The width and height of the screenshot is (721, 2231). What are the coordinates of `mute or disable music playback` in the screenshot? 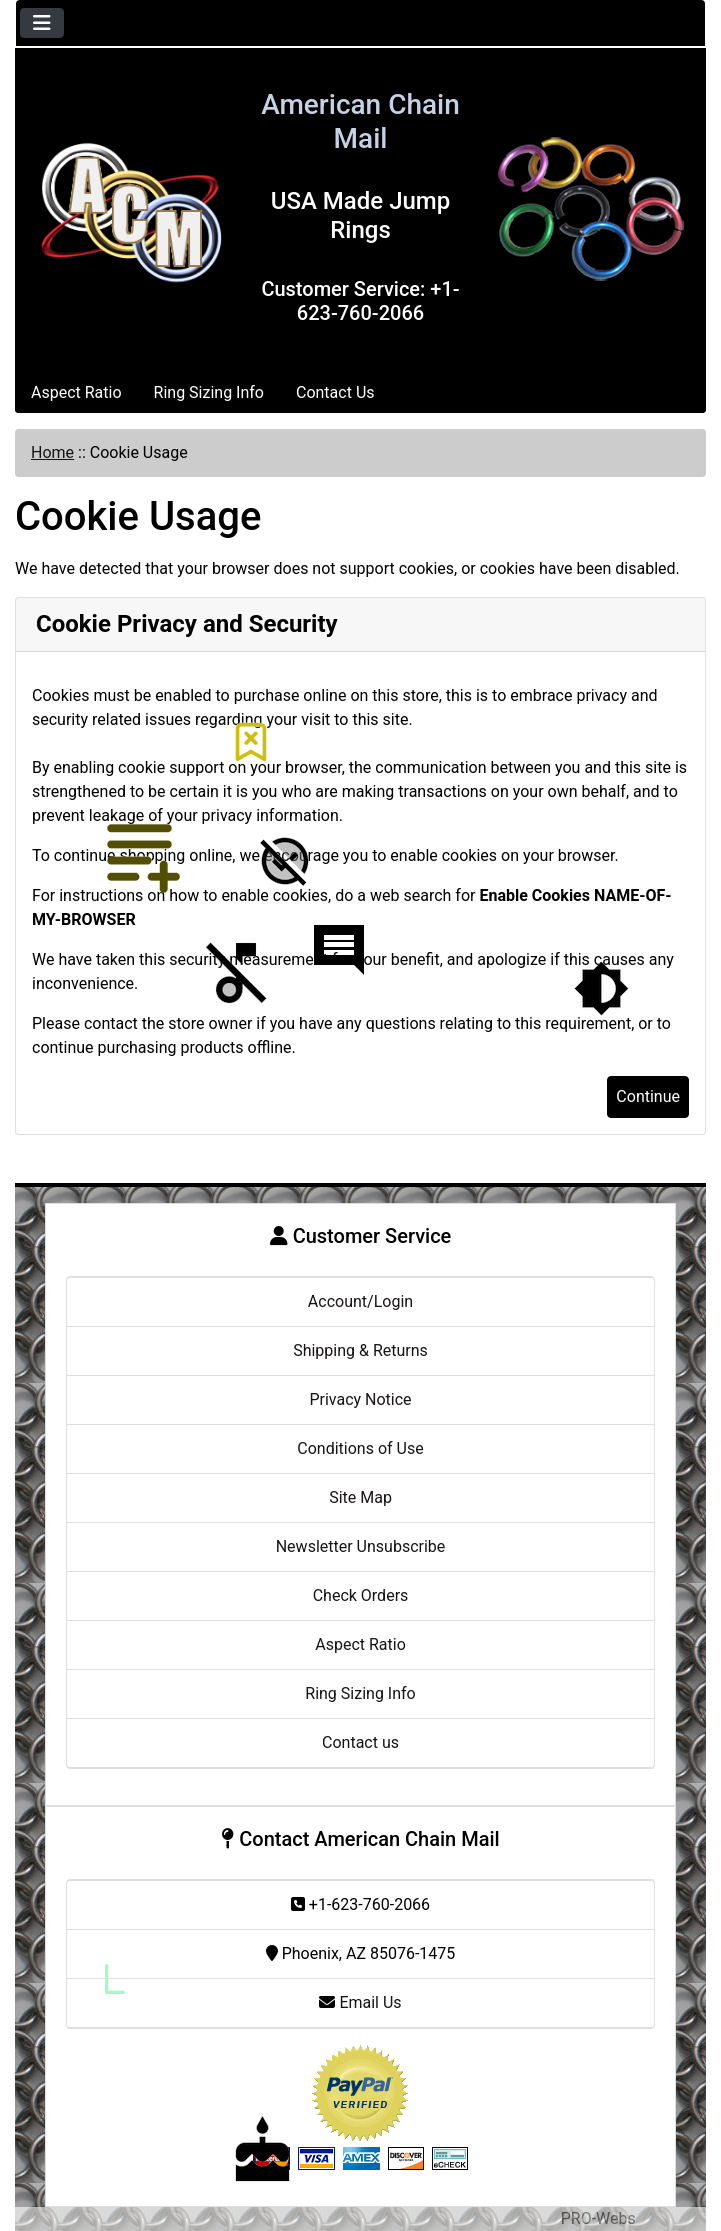 It's located at (236, 973).